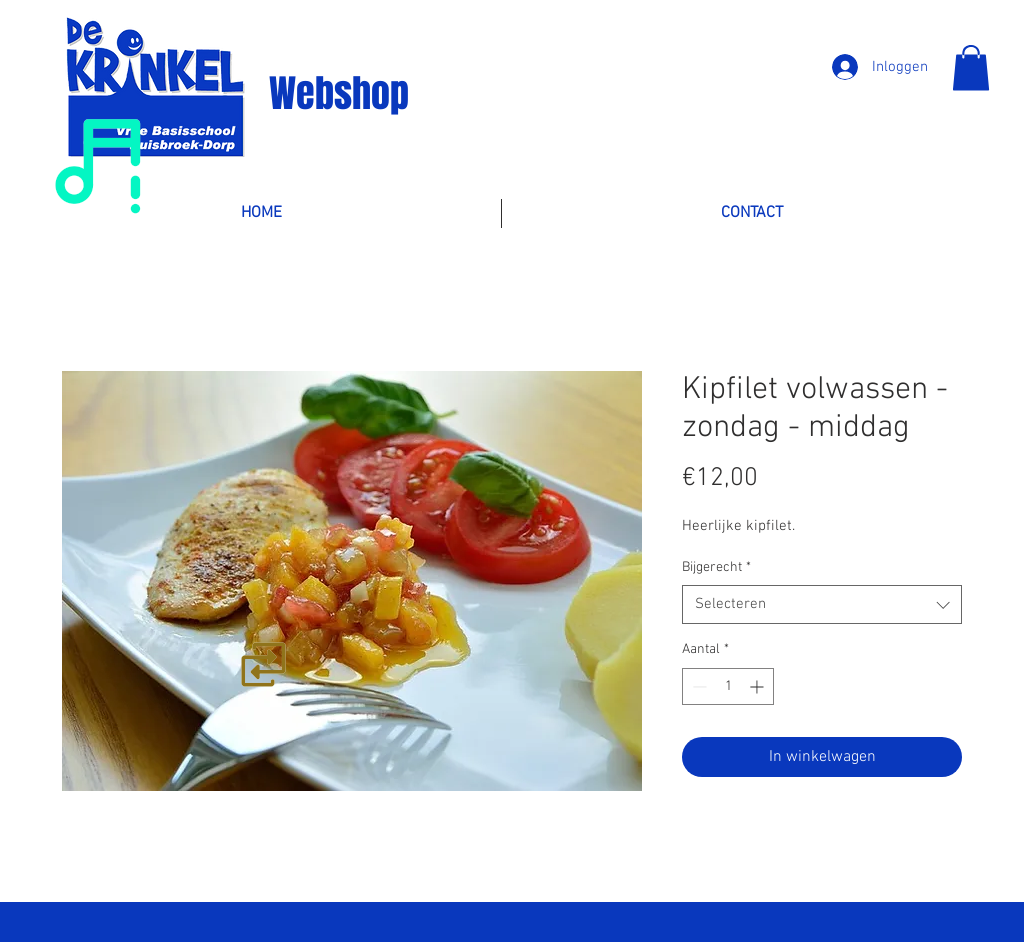 The image size is (1024, 942). Describe the element at coordinates (102, 161) in the screenshot. I see `music playback error or issue` at that location.